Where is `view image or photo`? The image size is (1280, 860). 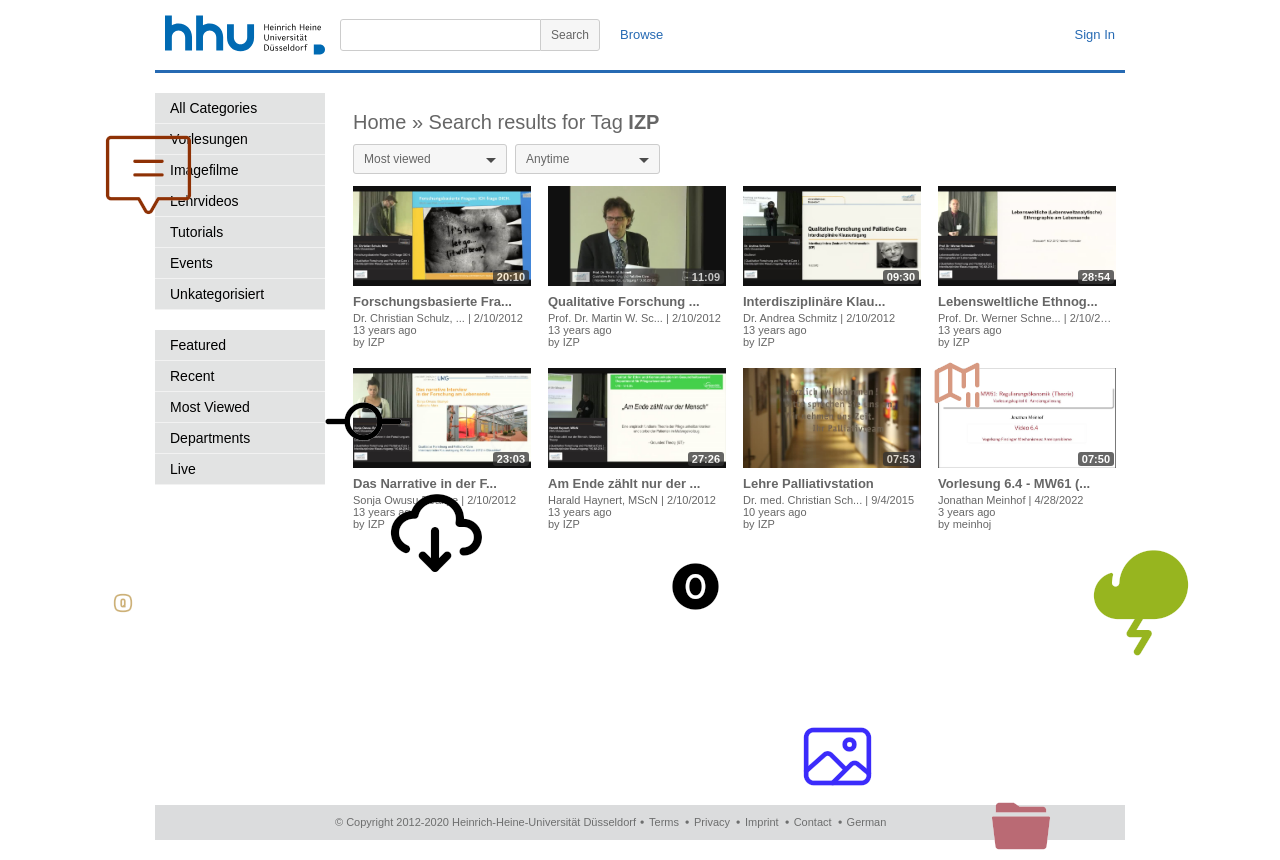 view image or photo is located at coordinates (837, 756).